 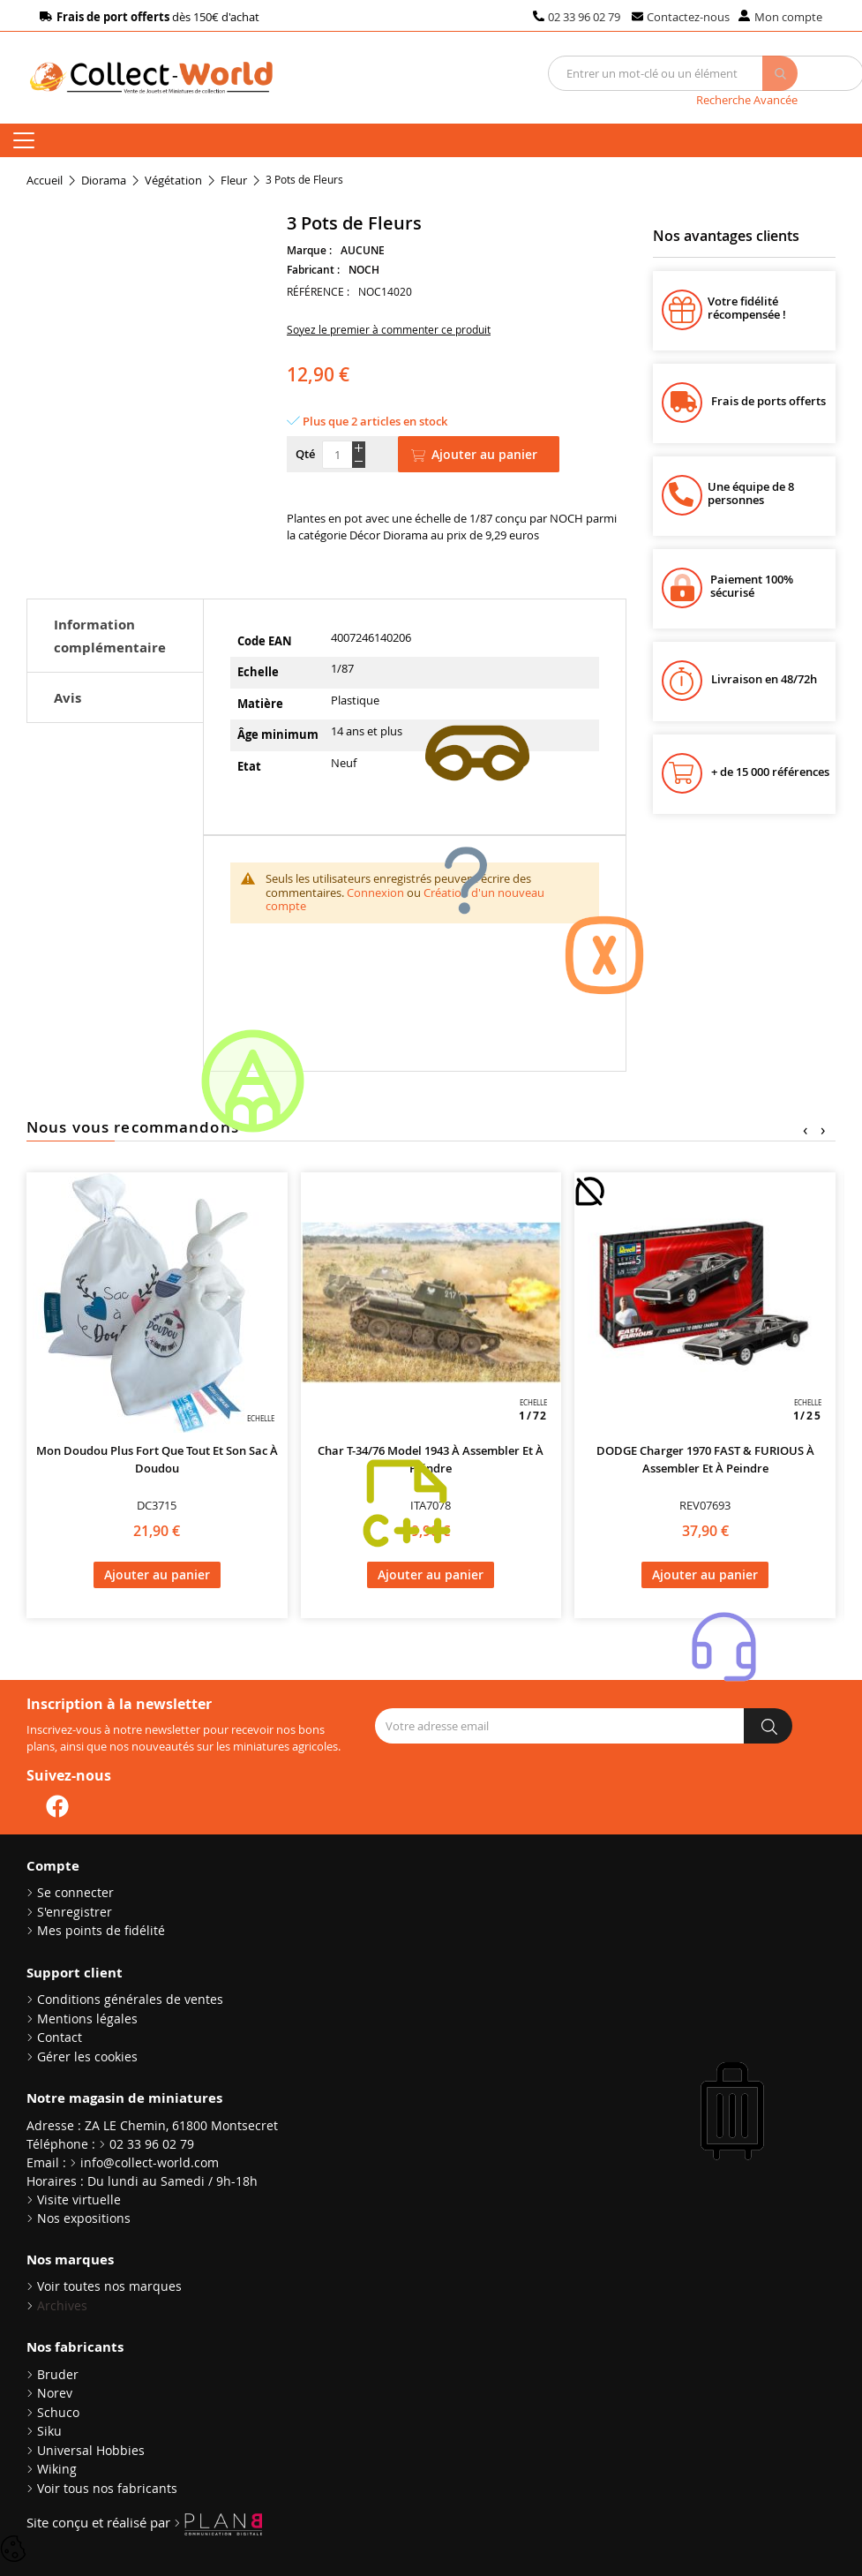 I want to click on access travel or trip planning features, so click(x=732, y=2113).